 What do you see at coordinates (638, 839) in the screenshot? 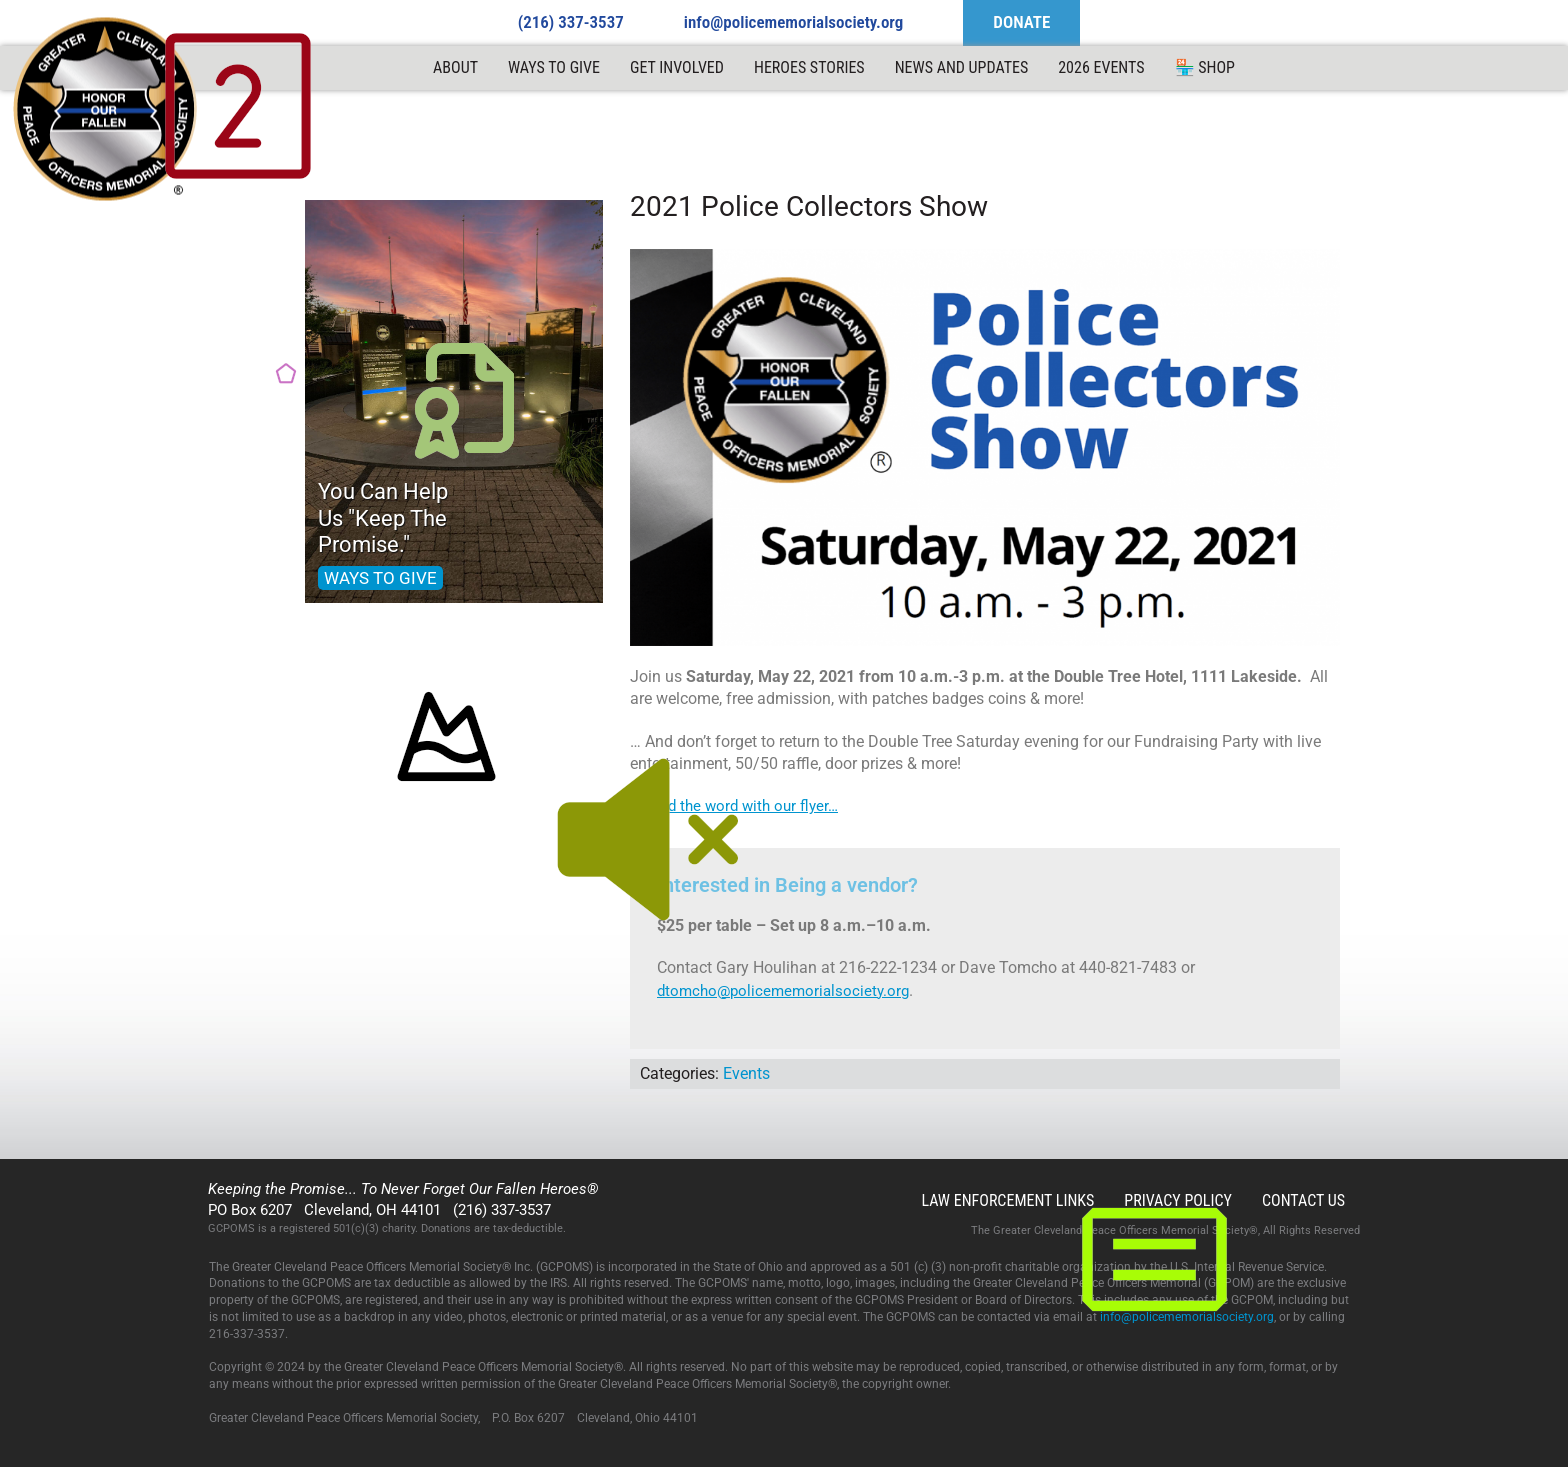
I see `mute audio` at bounding box center [638, 839].